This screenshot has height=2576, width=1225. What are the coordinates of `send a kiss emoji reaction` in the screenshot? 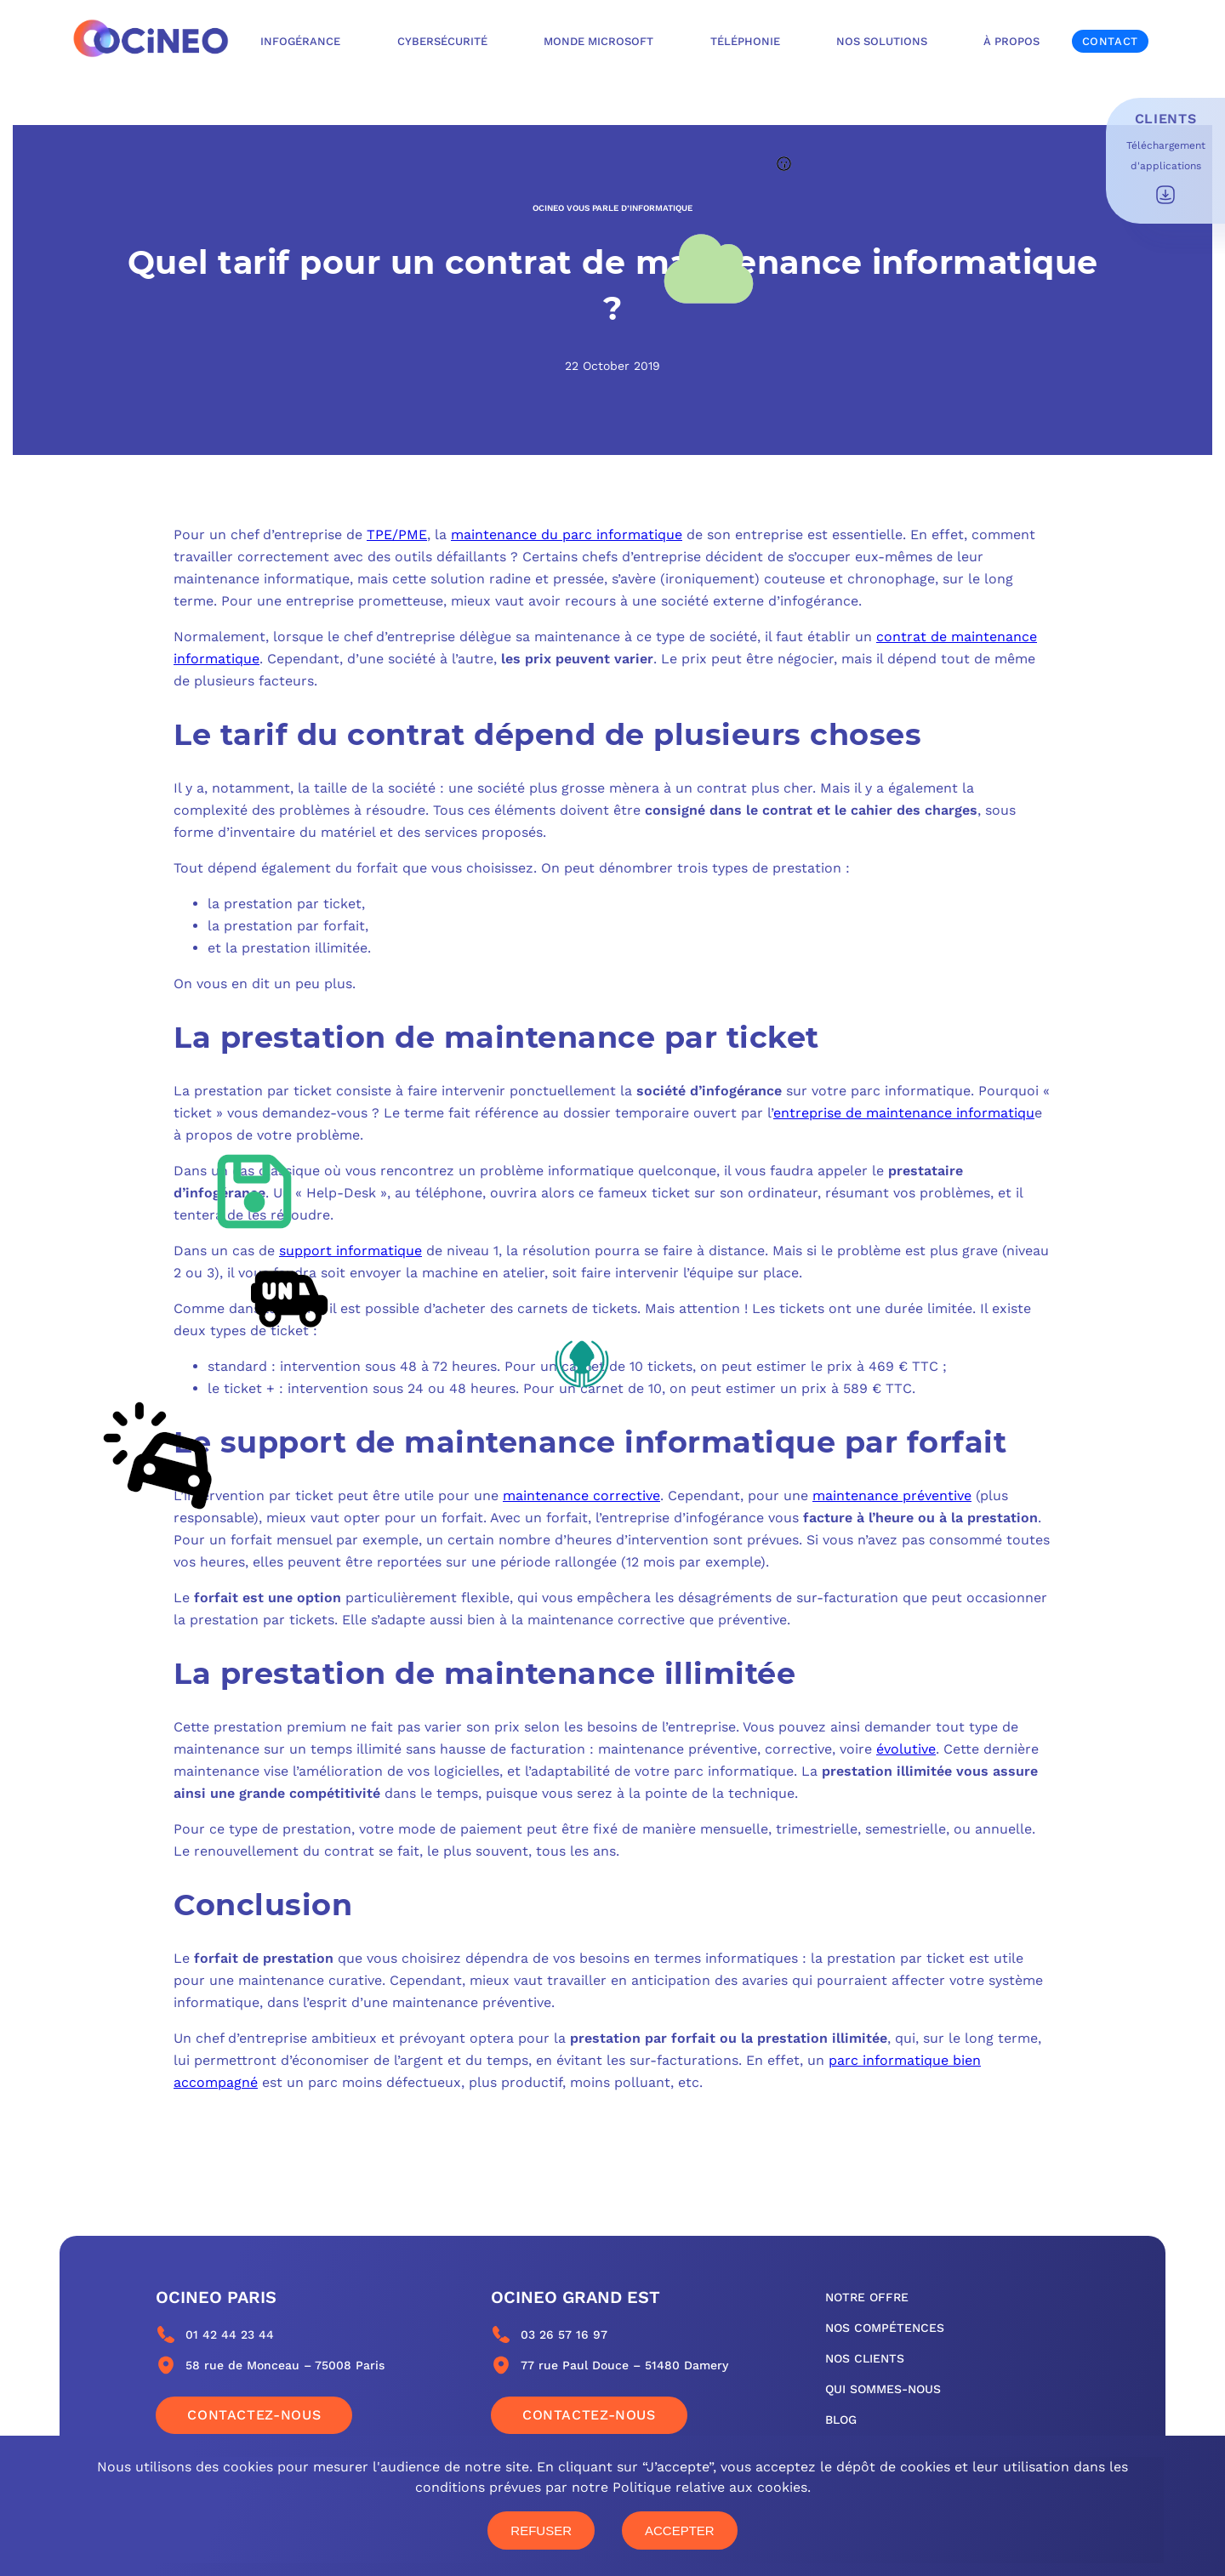 It's located at (783, 163).